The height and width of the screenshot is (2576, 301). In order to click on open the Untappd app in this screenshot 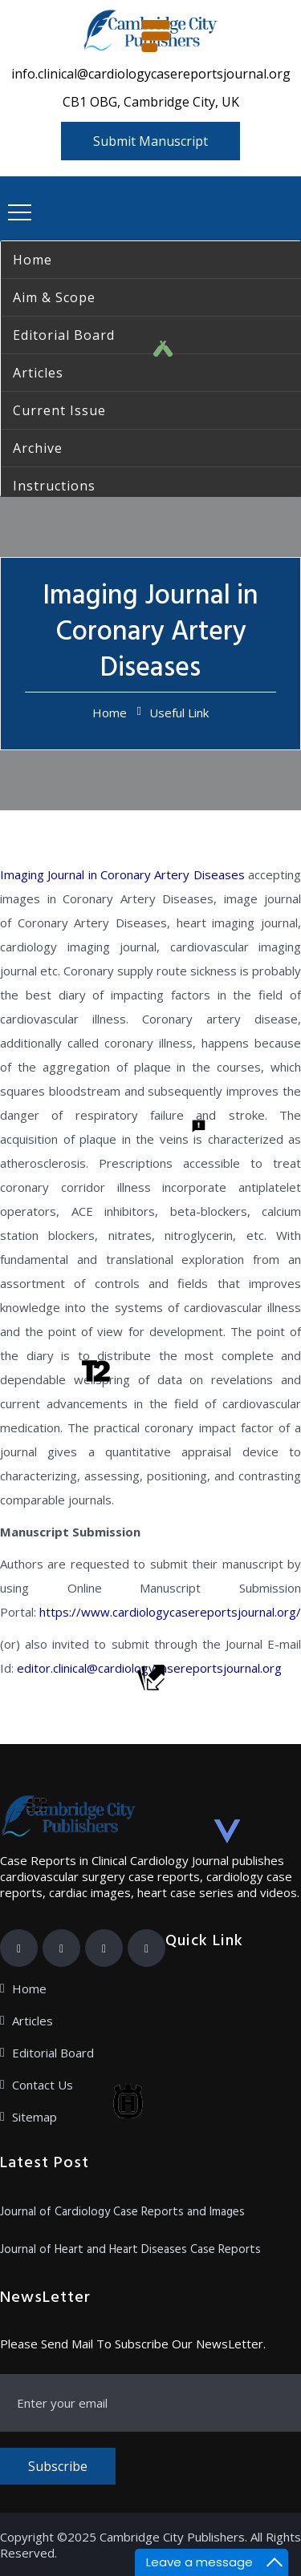, I will do `click(163, 349)`.